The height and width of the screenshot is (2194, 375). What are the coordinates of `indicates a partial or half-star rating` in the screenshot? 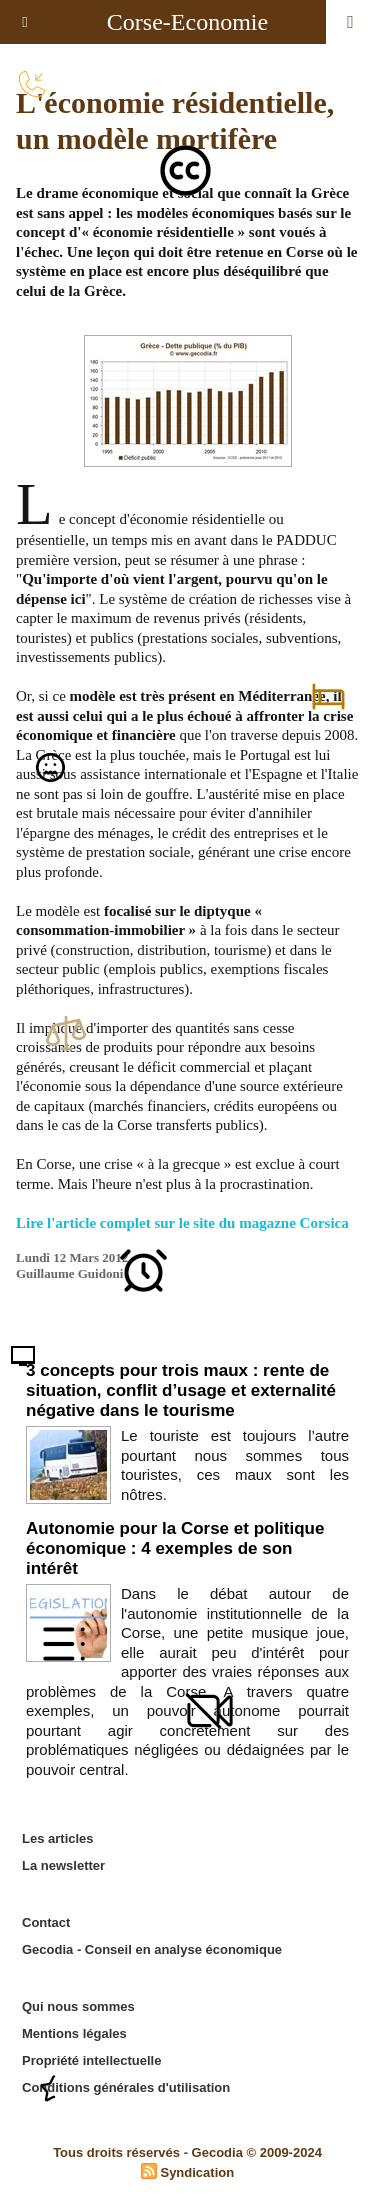 It's located at (54, 2089).